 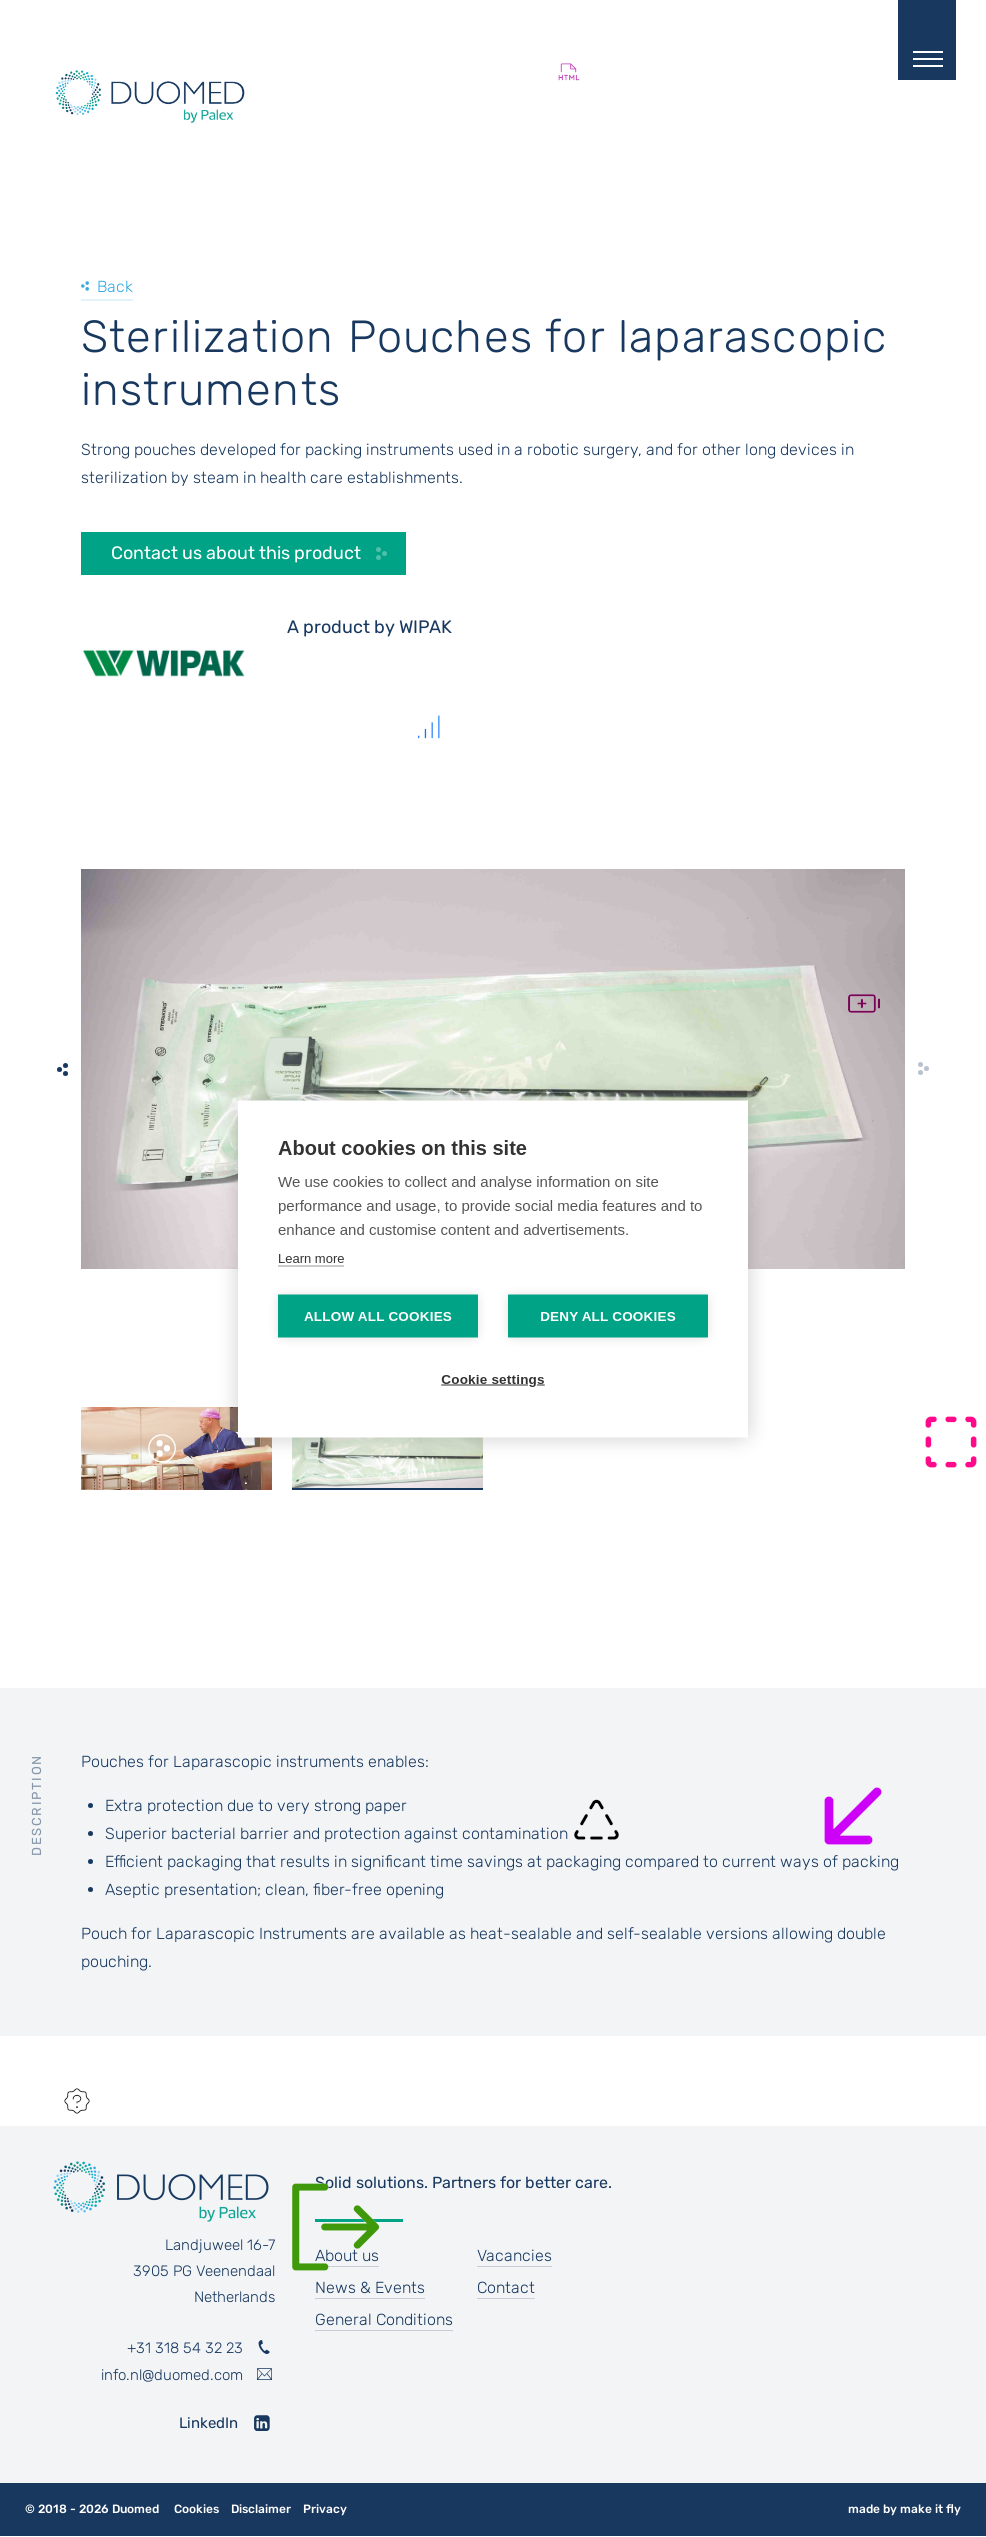 I want to click on access help or FAQ section, so click(x=77, y=2101).